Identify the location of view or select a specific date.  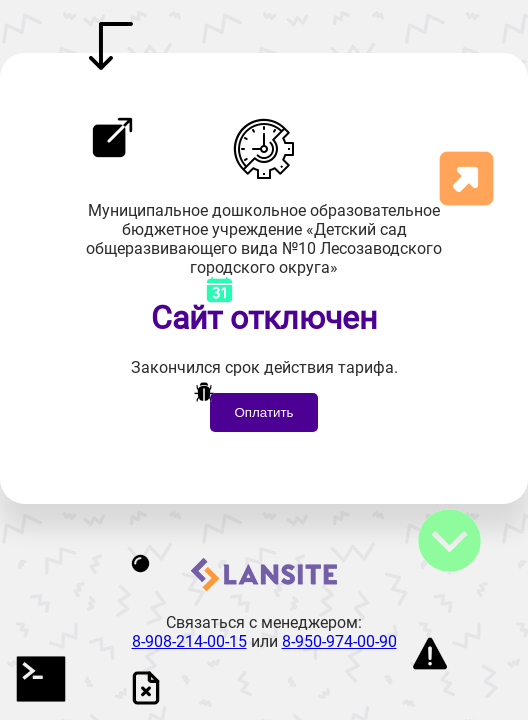
(219, 289).